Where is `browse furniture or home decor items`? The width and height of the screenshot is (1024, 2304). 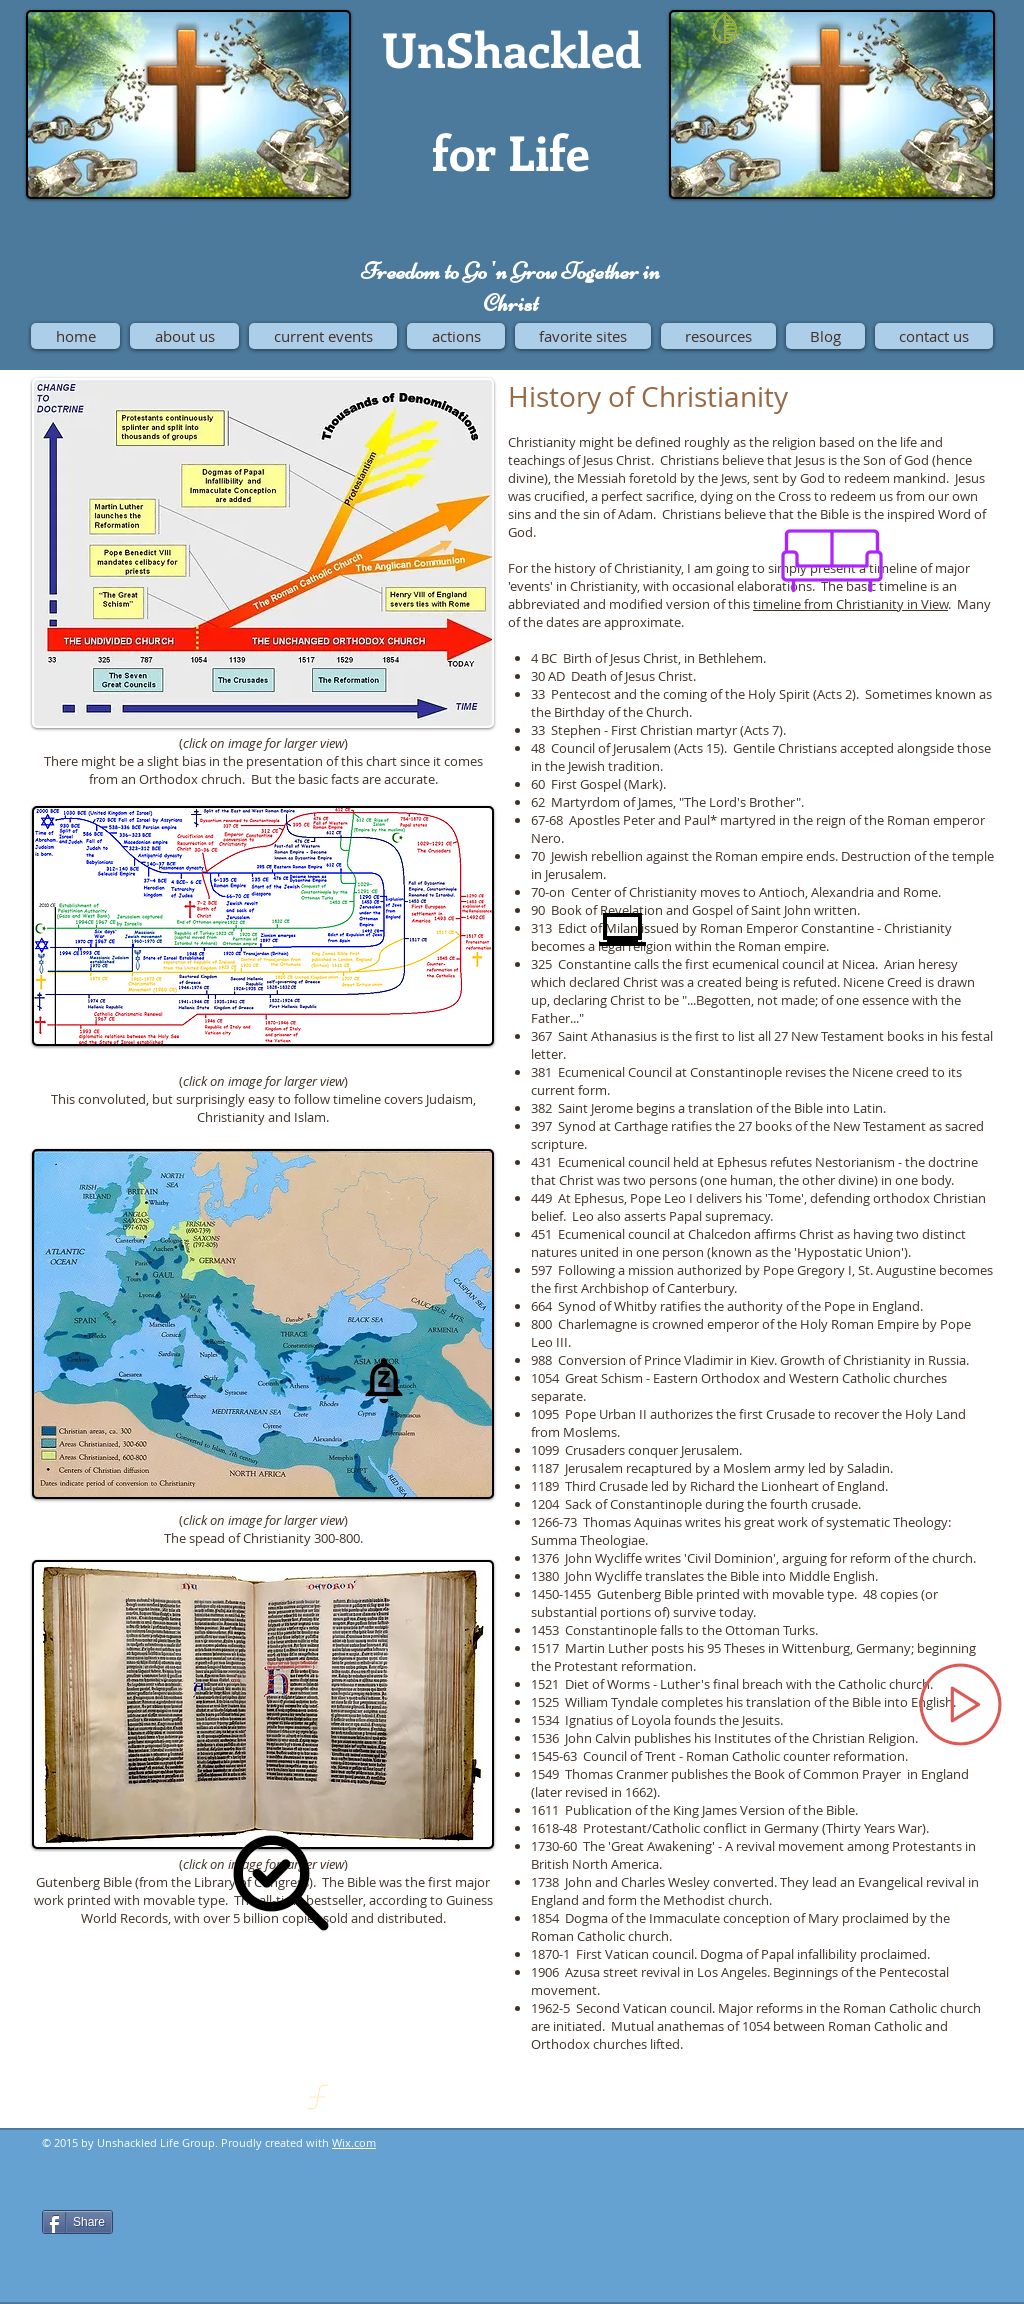
browse furniture or home decor items is located at coordinates (832, 559).